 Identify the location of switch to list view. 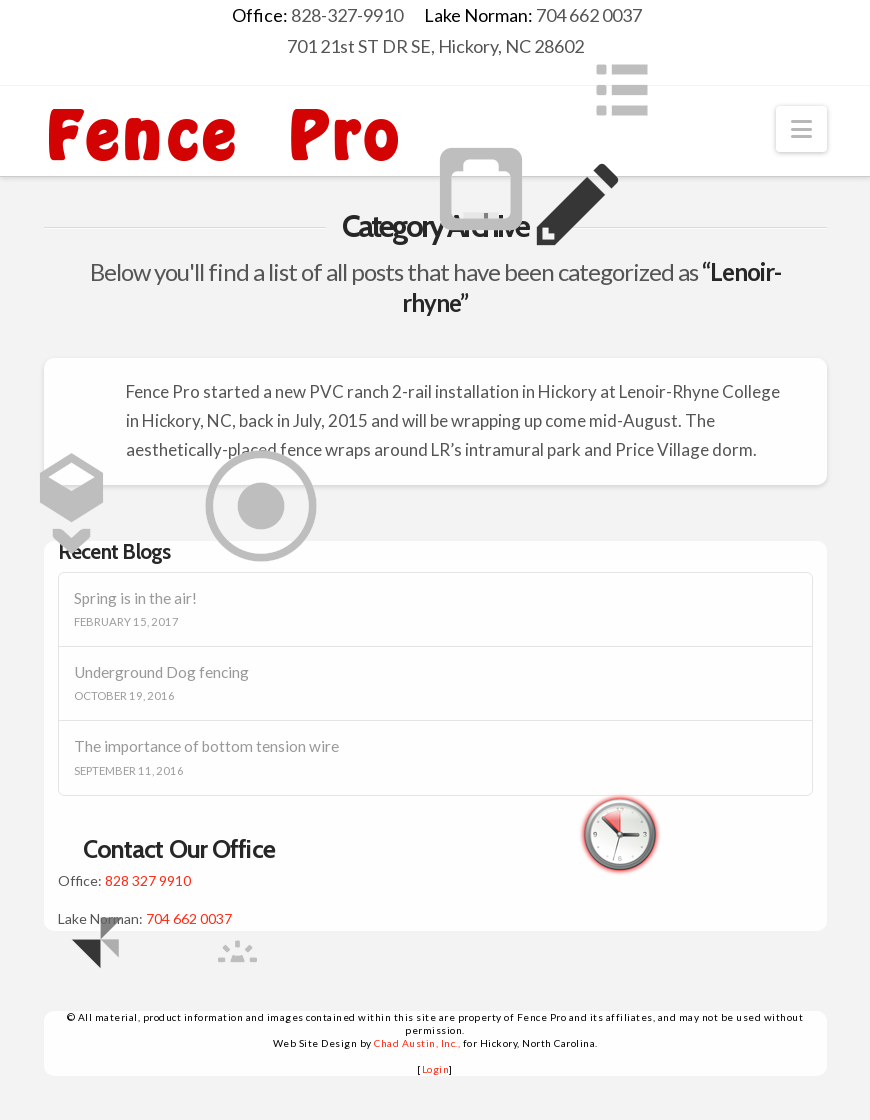
(622, 90).